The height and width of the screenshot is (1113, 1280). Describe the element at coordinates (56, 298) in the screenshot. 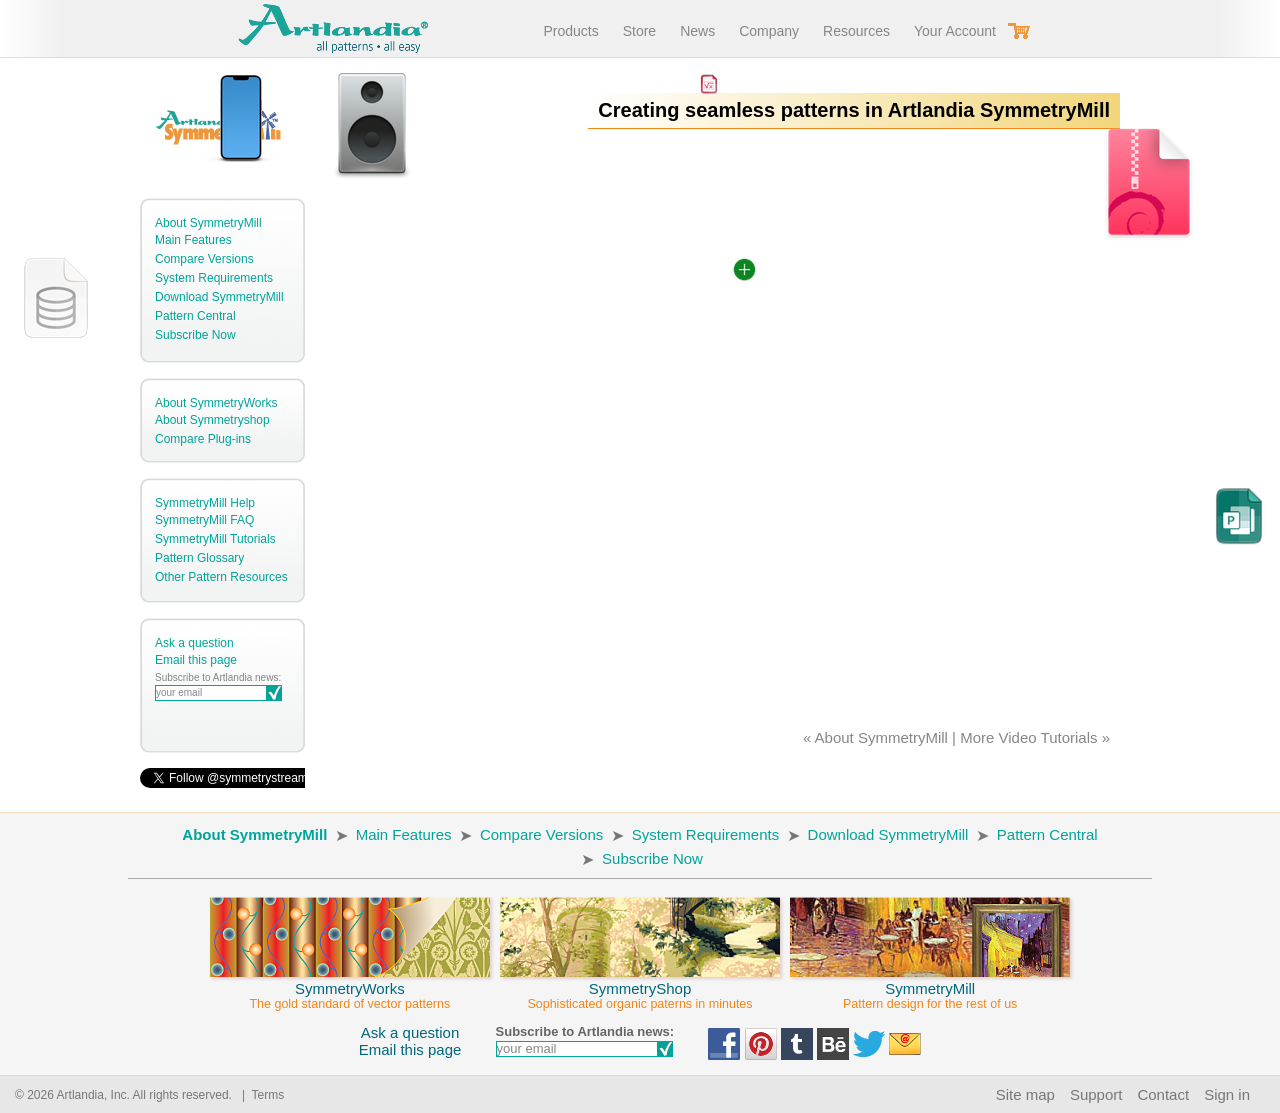

I see `open a database file` at that location.